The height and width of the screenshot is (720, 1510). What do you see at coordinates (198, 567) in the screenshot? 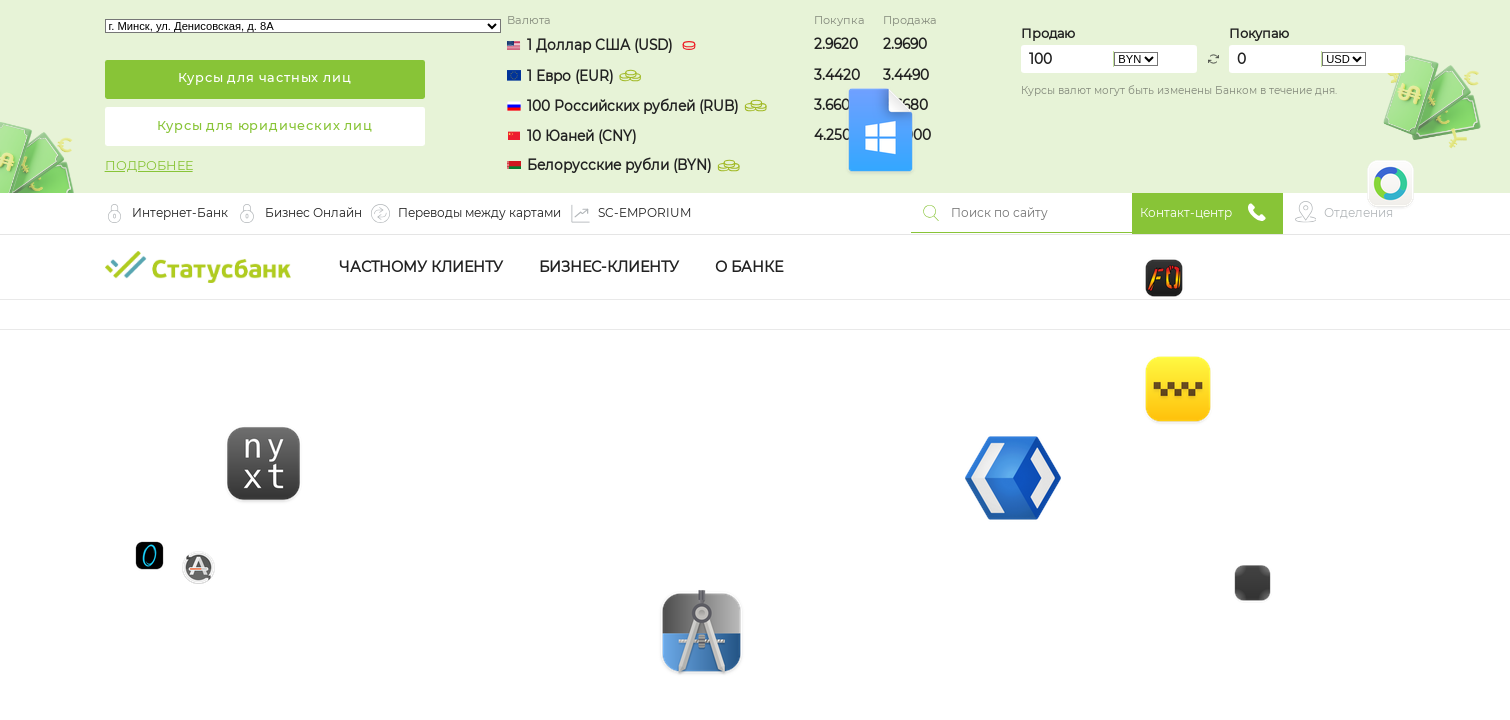
I see `check for available software updates` at bounding box center [198, 567].